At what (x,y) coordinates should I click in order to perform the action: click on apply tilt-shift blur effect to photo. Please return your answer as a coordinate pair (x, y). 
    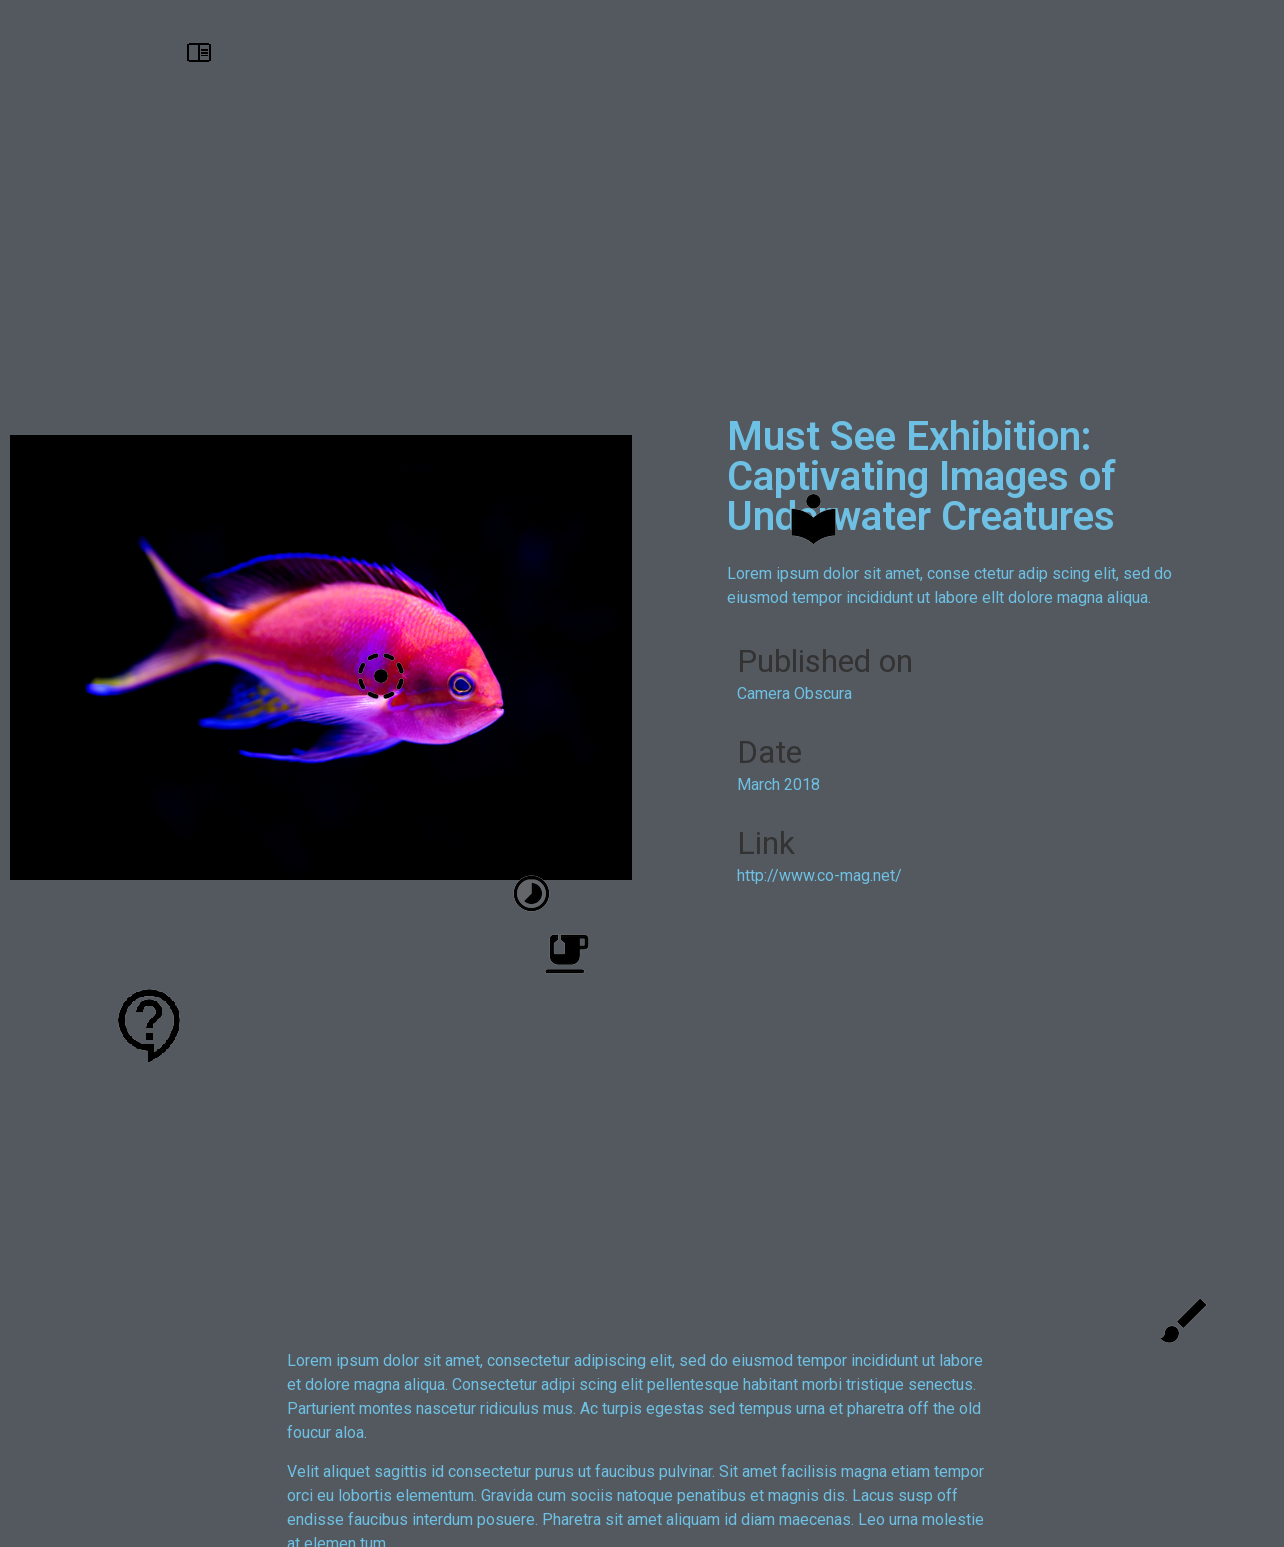
    Looking at the image, I should click on (381, 676).